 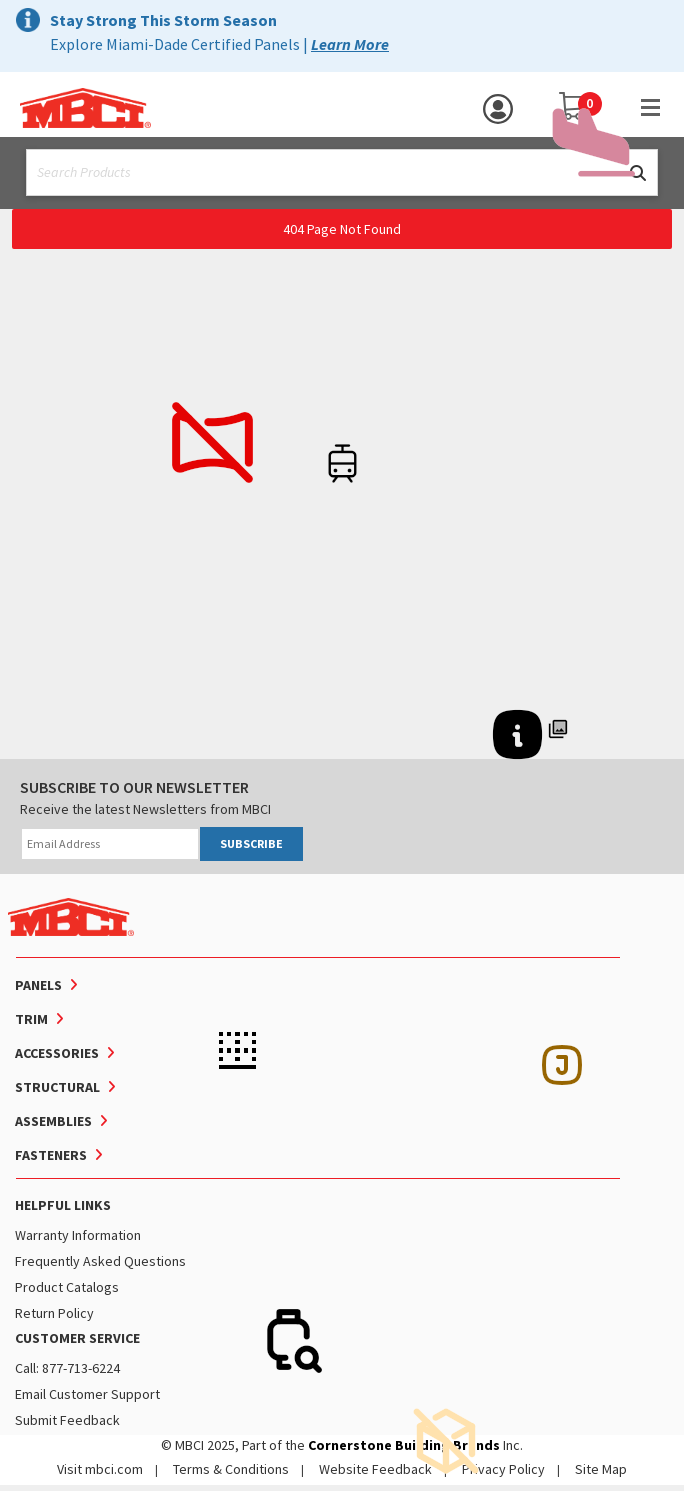 I want to click on apply border to bottom edge of cell or table, so click(x=237, y=1050).